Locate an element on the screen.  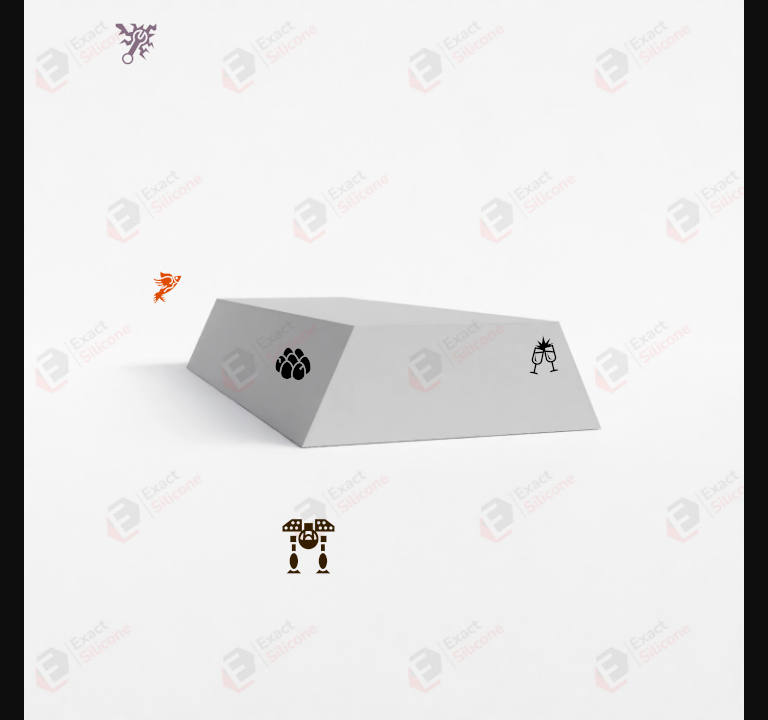
celebrate an achievement or milestone is located at coordinates (544, 355).